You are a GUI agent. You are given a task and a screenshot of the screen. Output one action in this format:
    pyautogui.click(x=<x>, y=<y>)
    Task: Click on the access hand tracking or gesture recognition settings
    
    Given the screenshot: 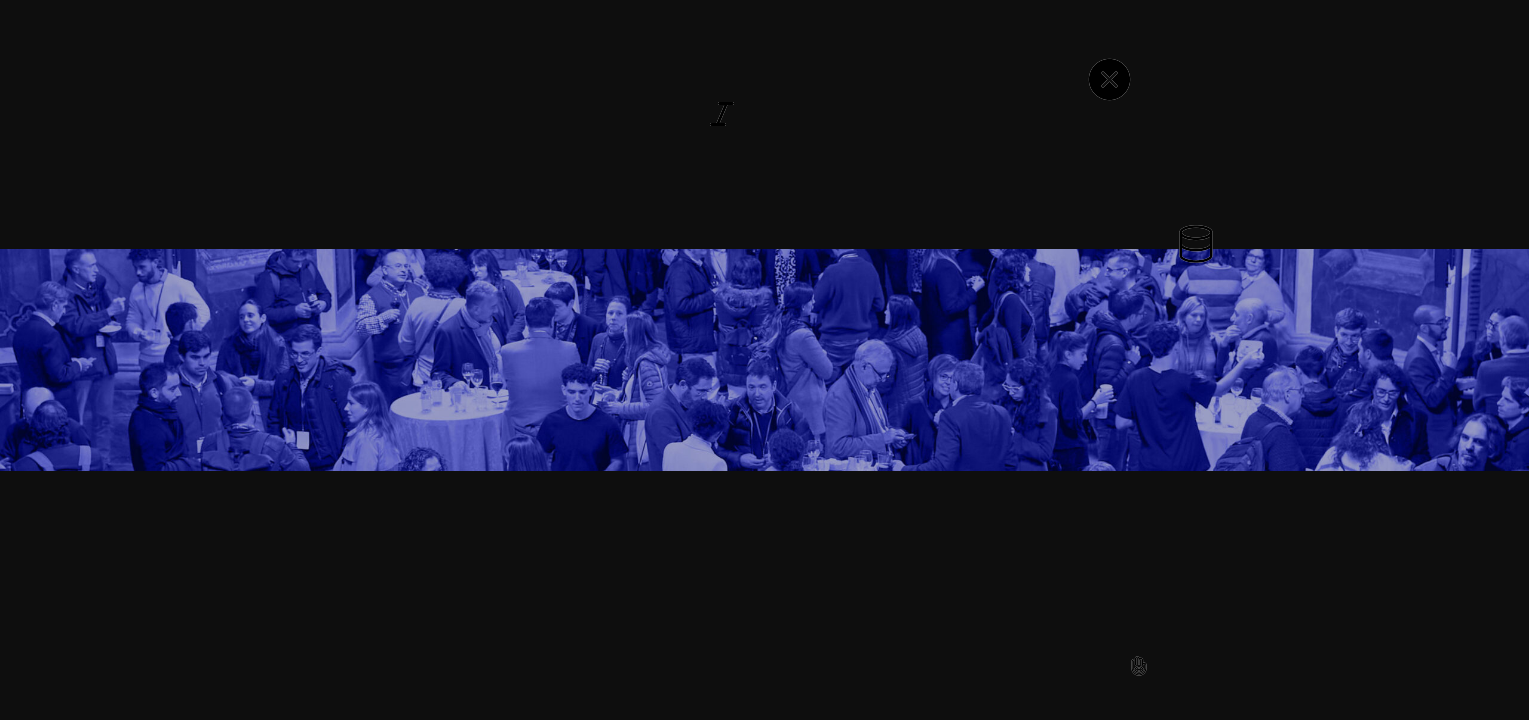 What is the action you would take?
    pyautogui.click(x=1139, y=666)
    